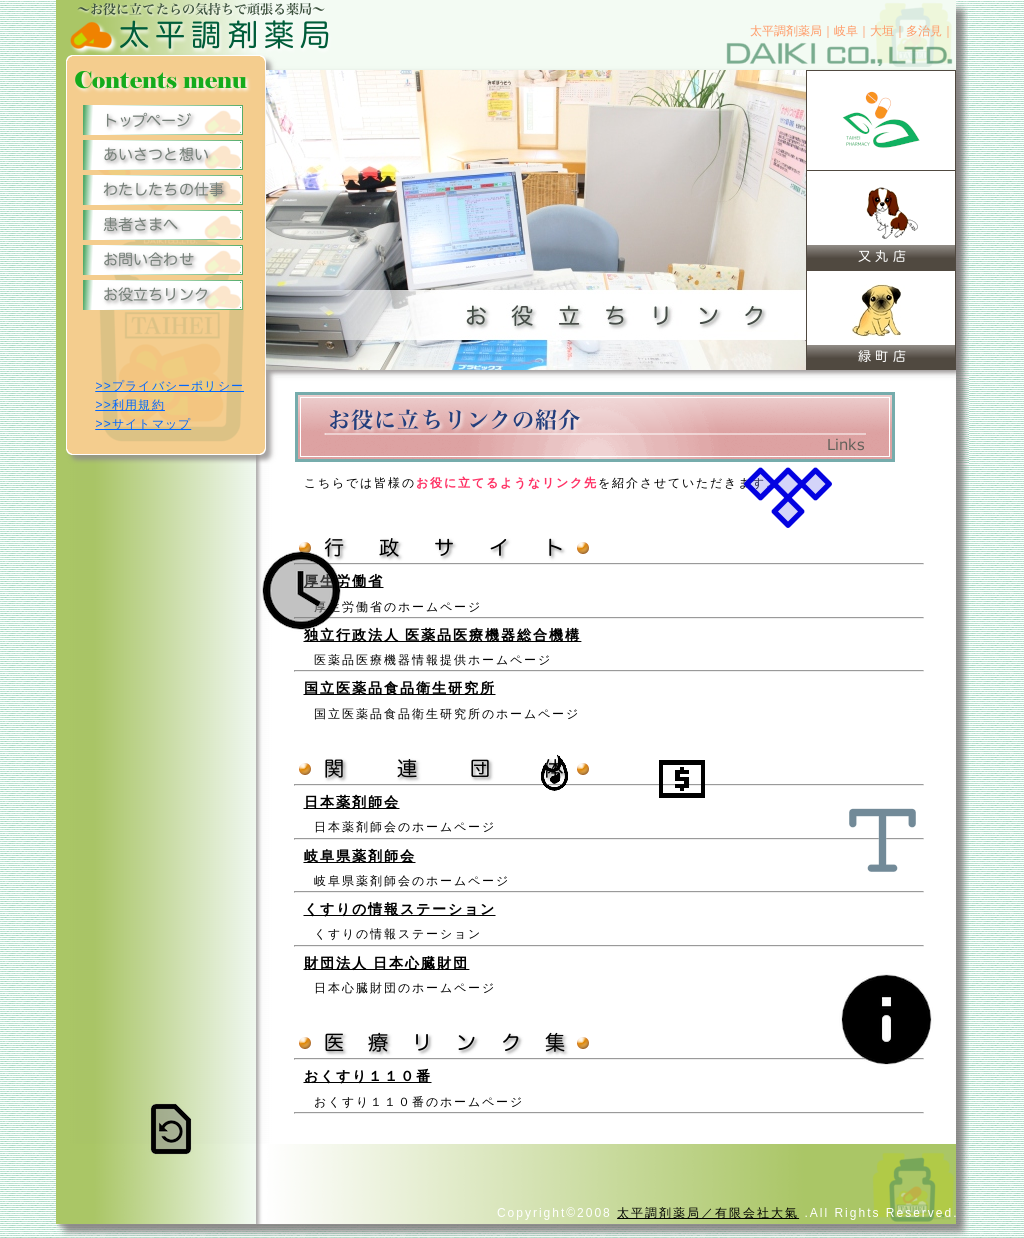 This screenshot has height=1238, width=1024. I want to click on find nearby ATMs or cash machines, so click(682, 779).